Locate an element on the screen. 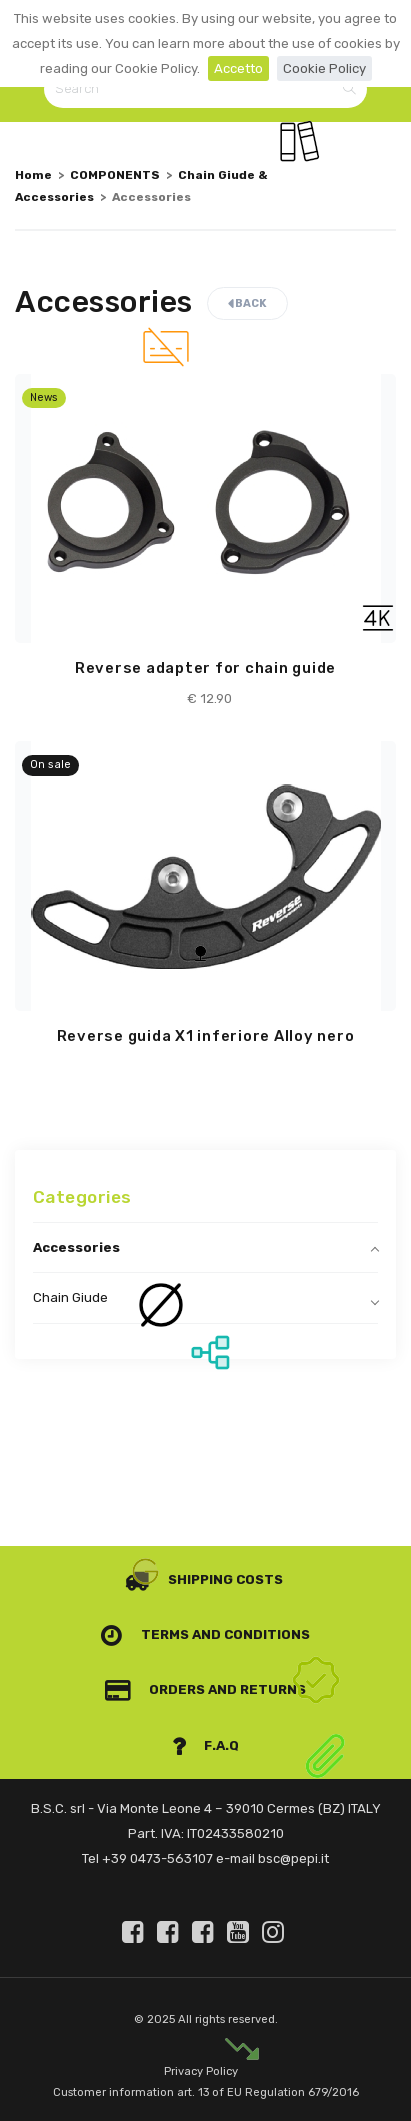 The height and width of the screenshot is (2121, 411). attach a file to your message is located at coordinates (326, 1756).